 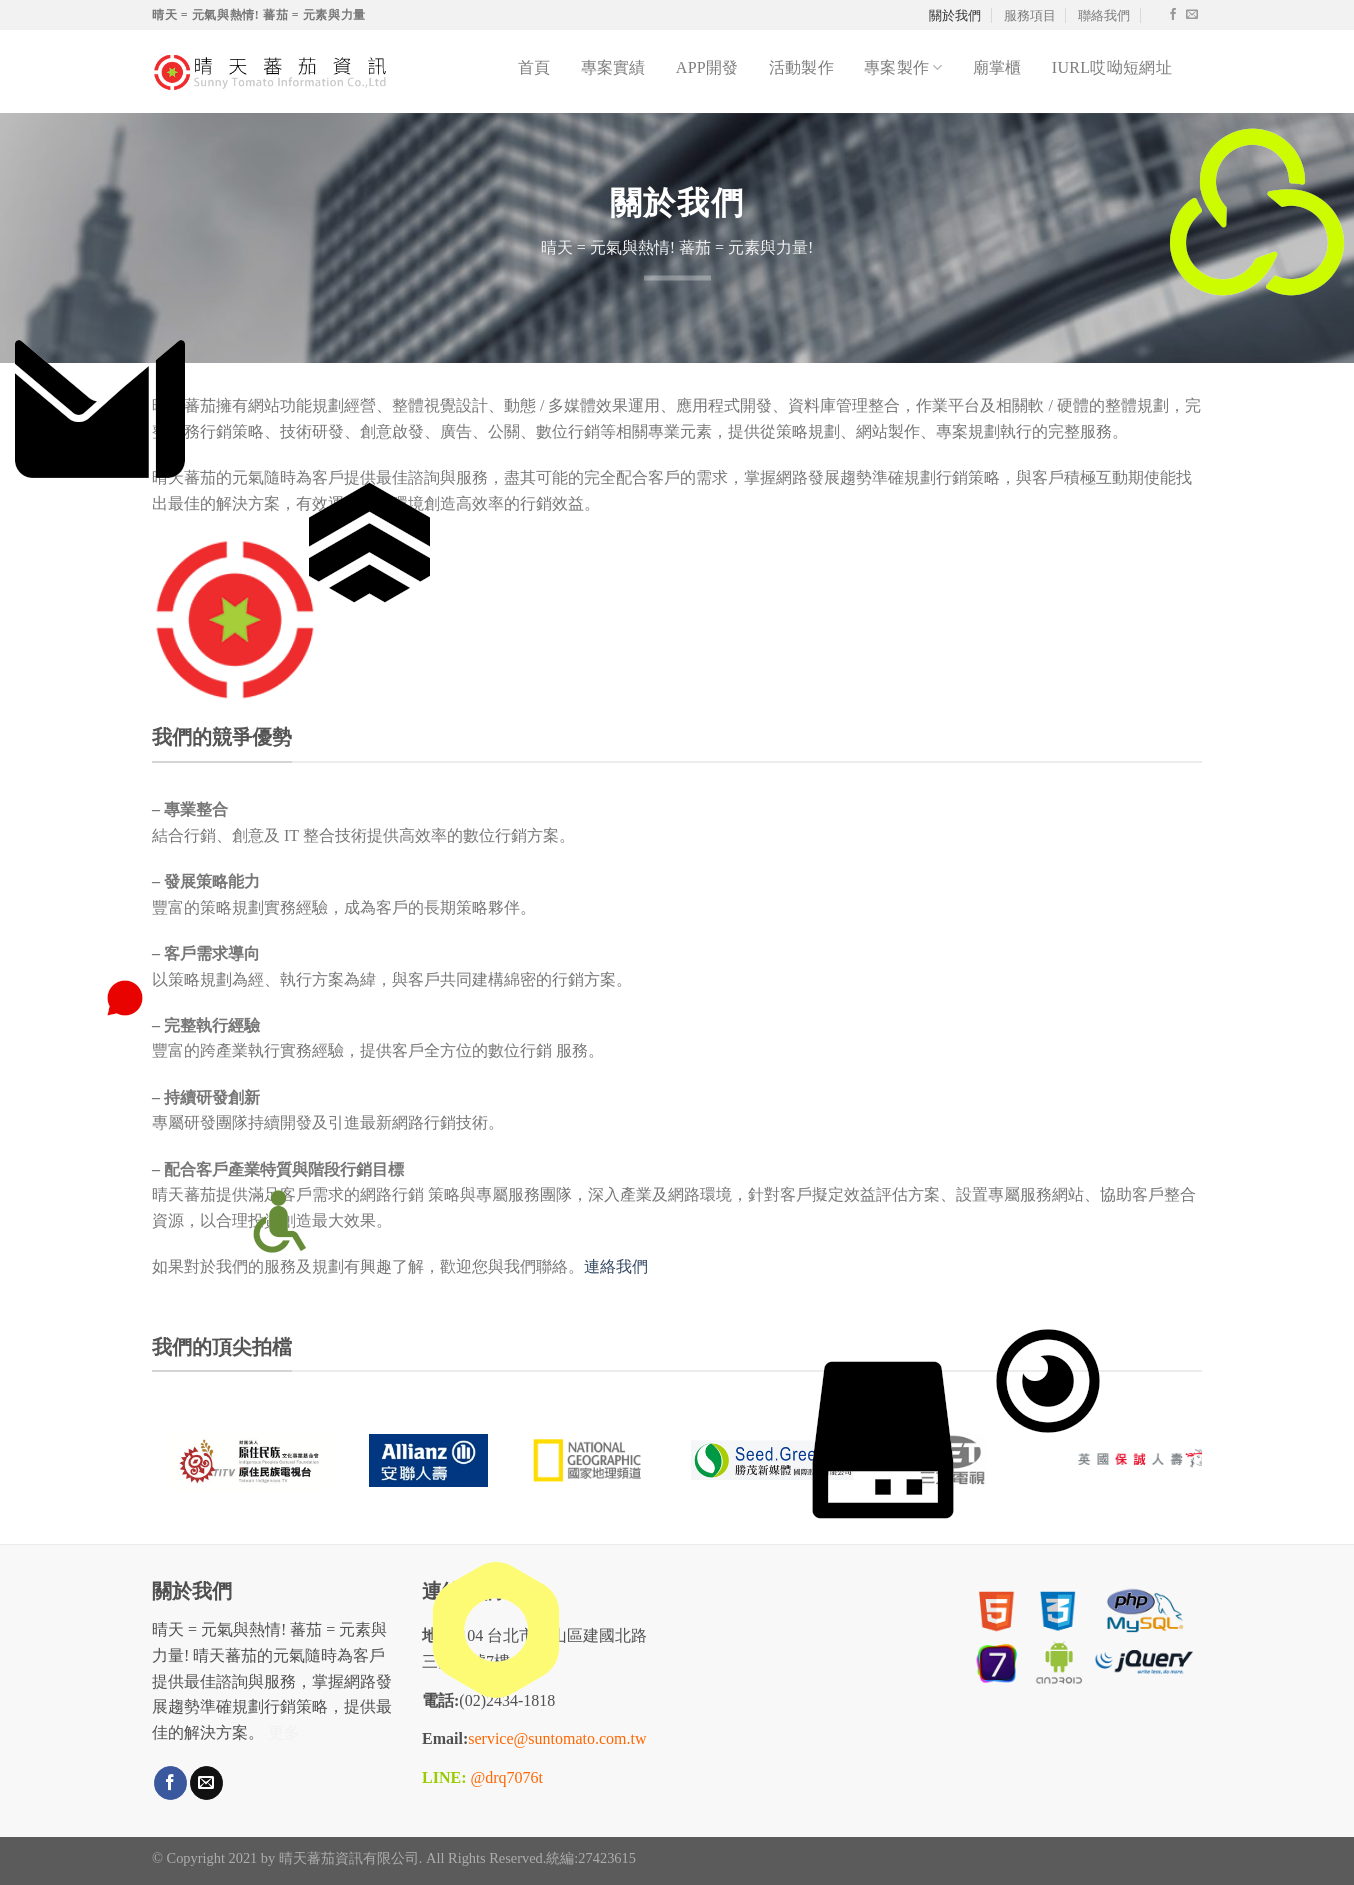 I want to click on open chat or messaging, so click(x=125, y=998).